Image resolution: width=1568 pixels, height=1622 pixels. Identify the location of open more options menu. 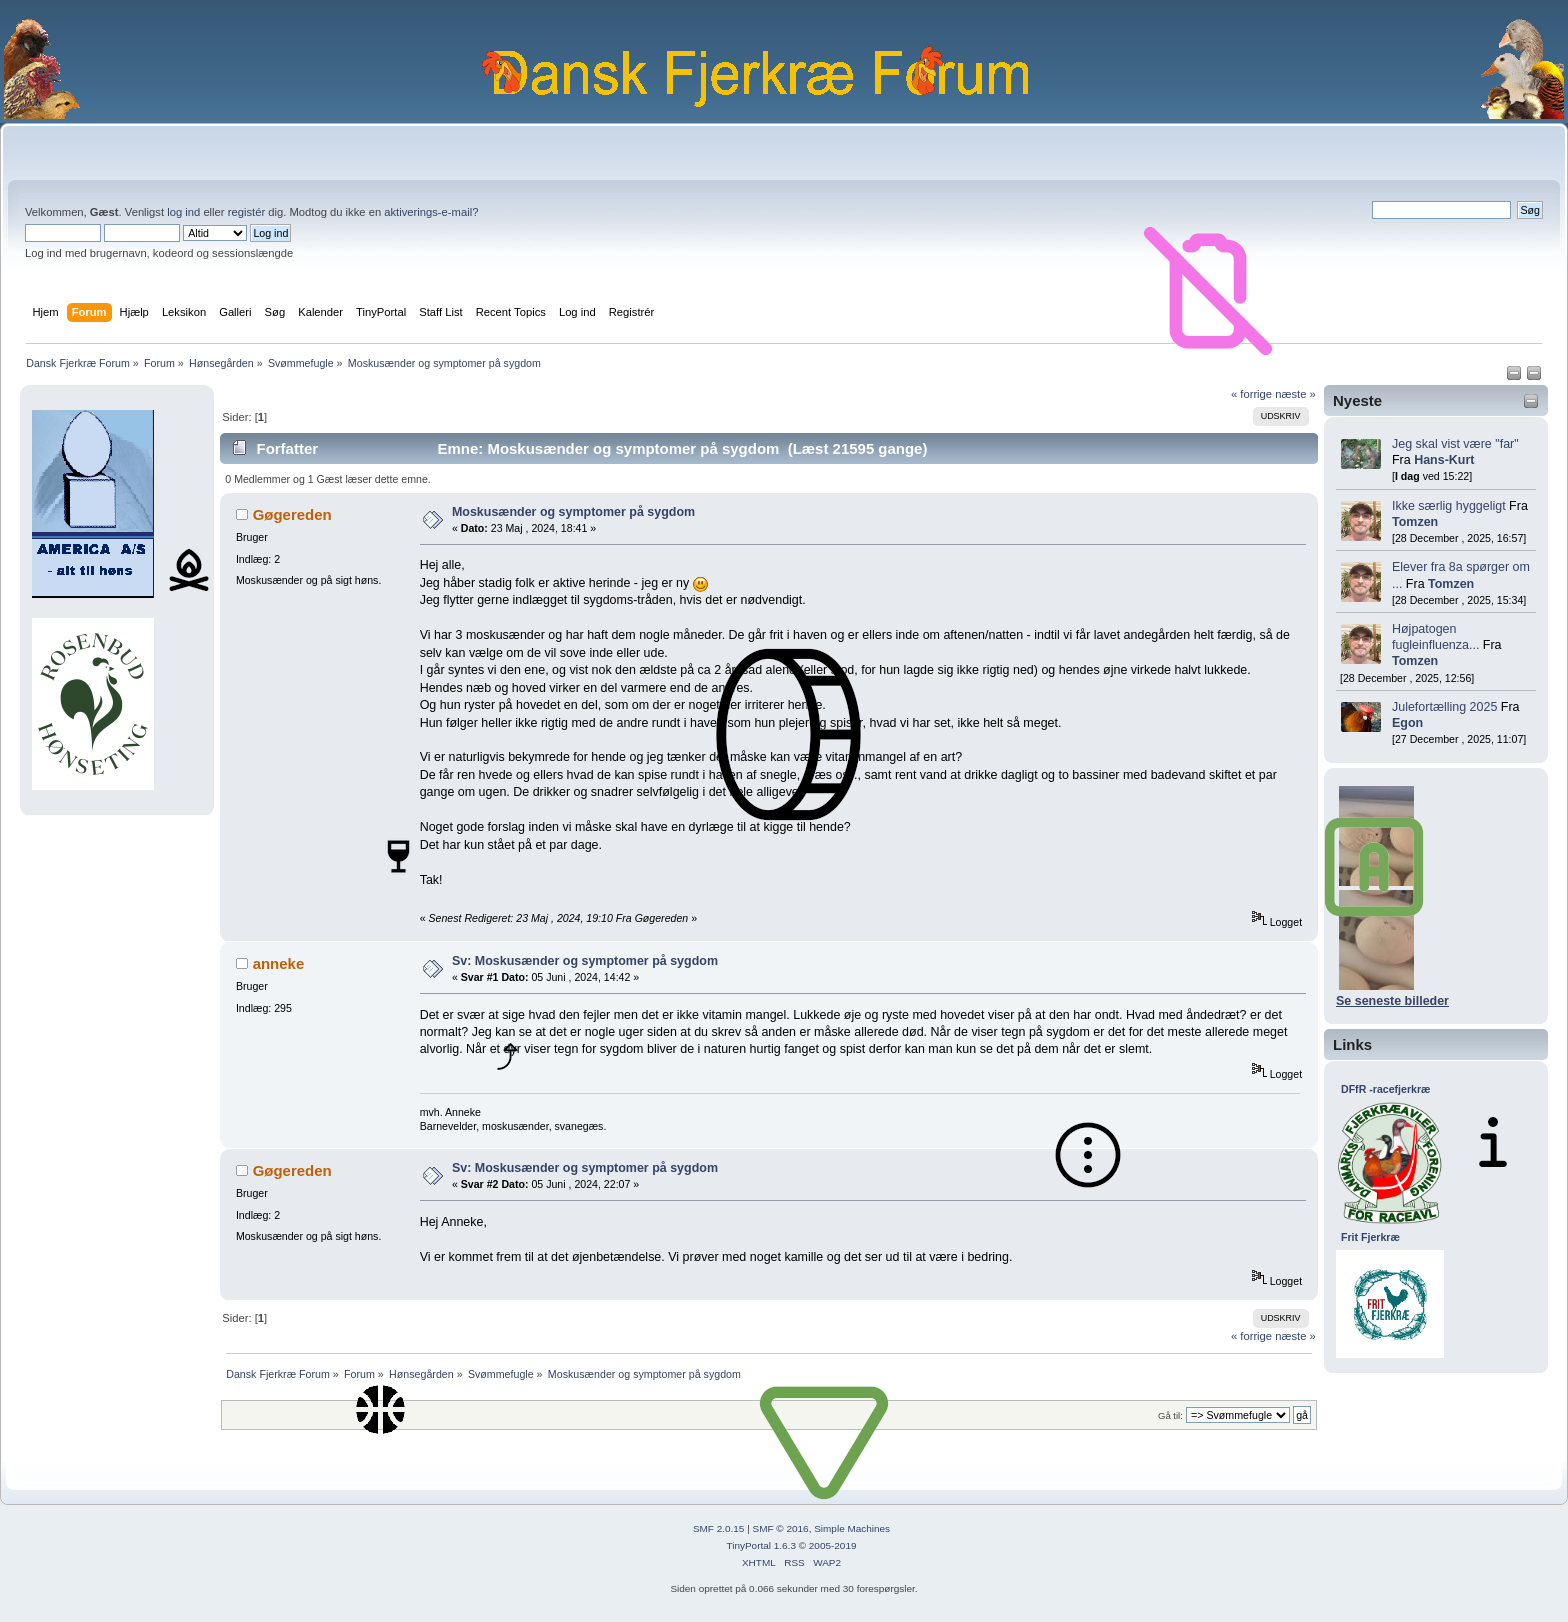
(1088, 1155).